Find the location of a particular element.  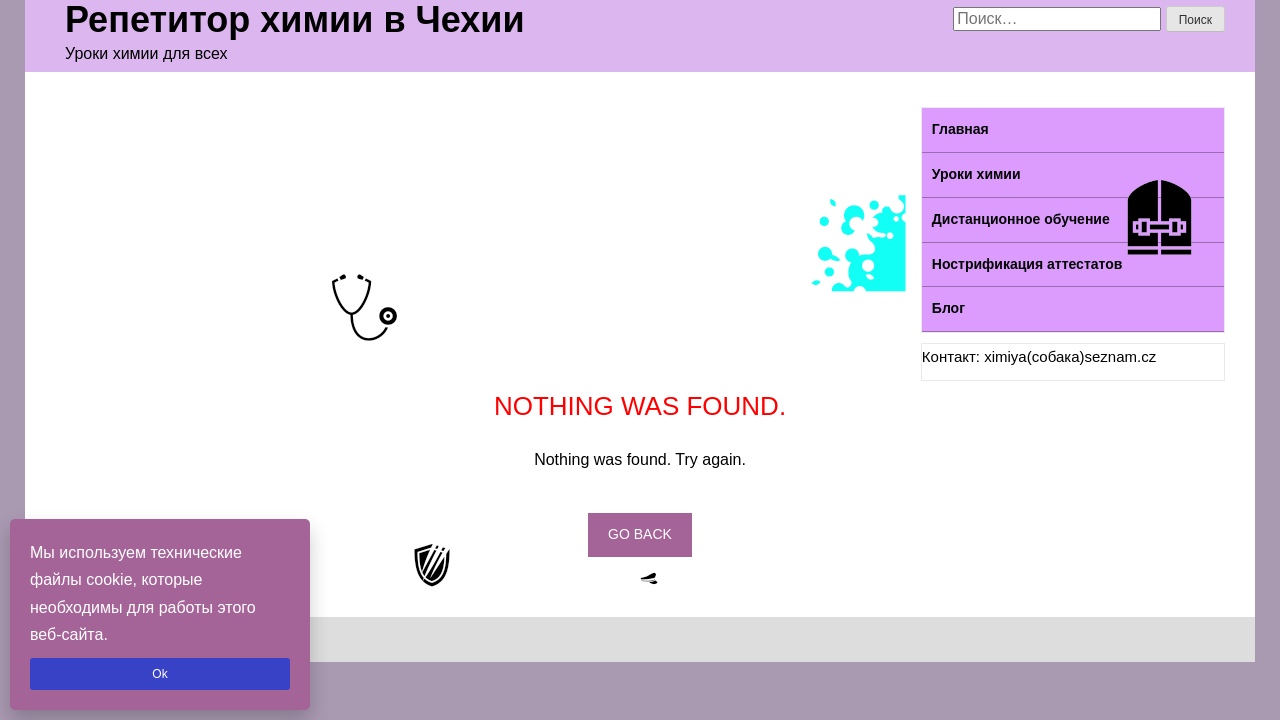

indicates ink or paint splatter effect tool is located at coordinates (858, 243).